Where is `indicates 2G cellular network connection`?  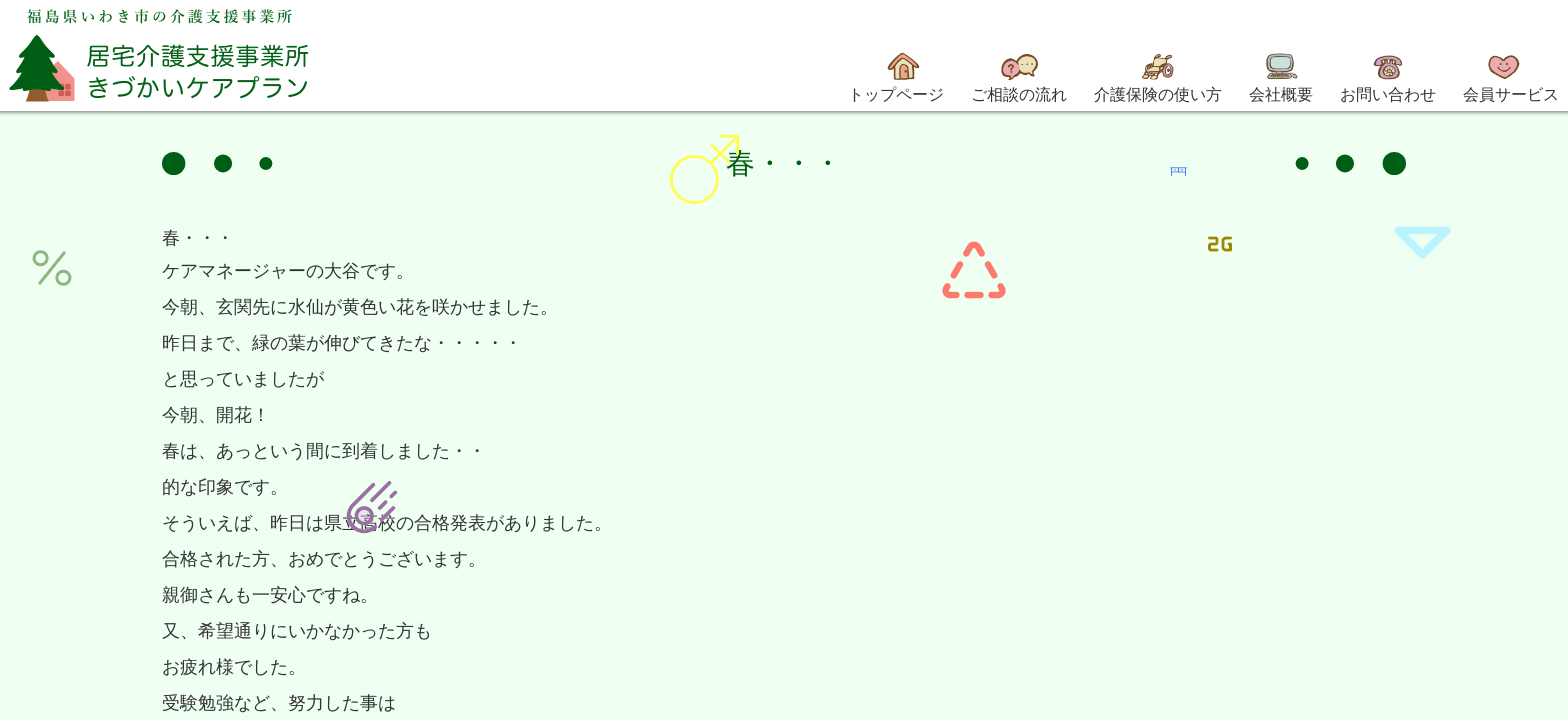 indicates 2G cellular network connection is located at coordinates (1220, 244).